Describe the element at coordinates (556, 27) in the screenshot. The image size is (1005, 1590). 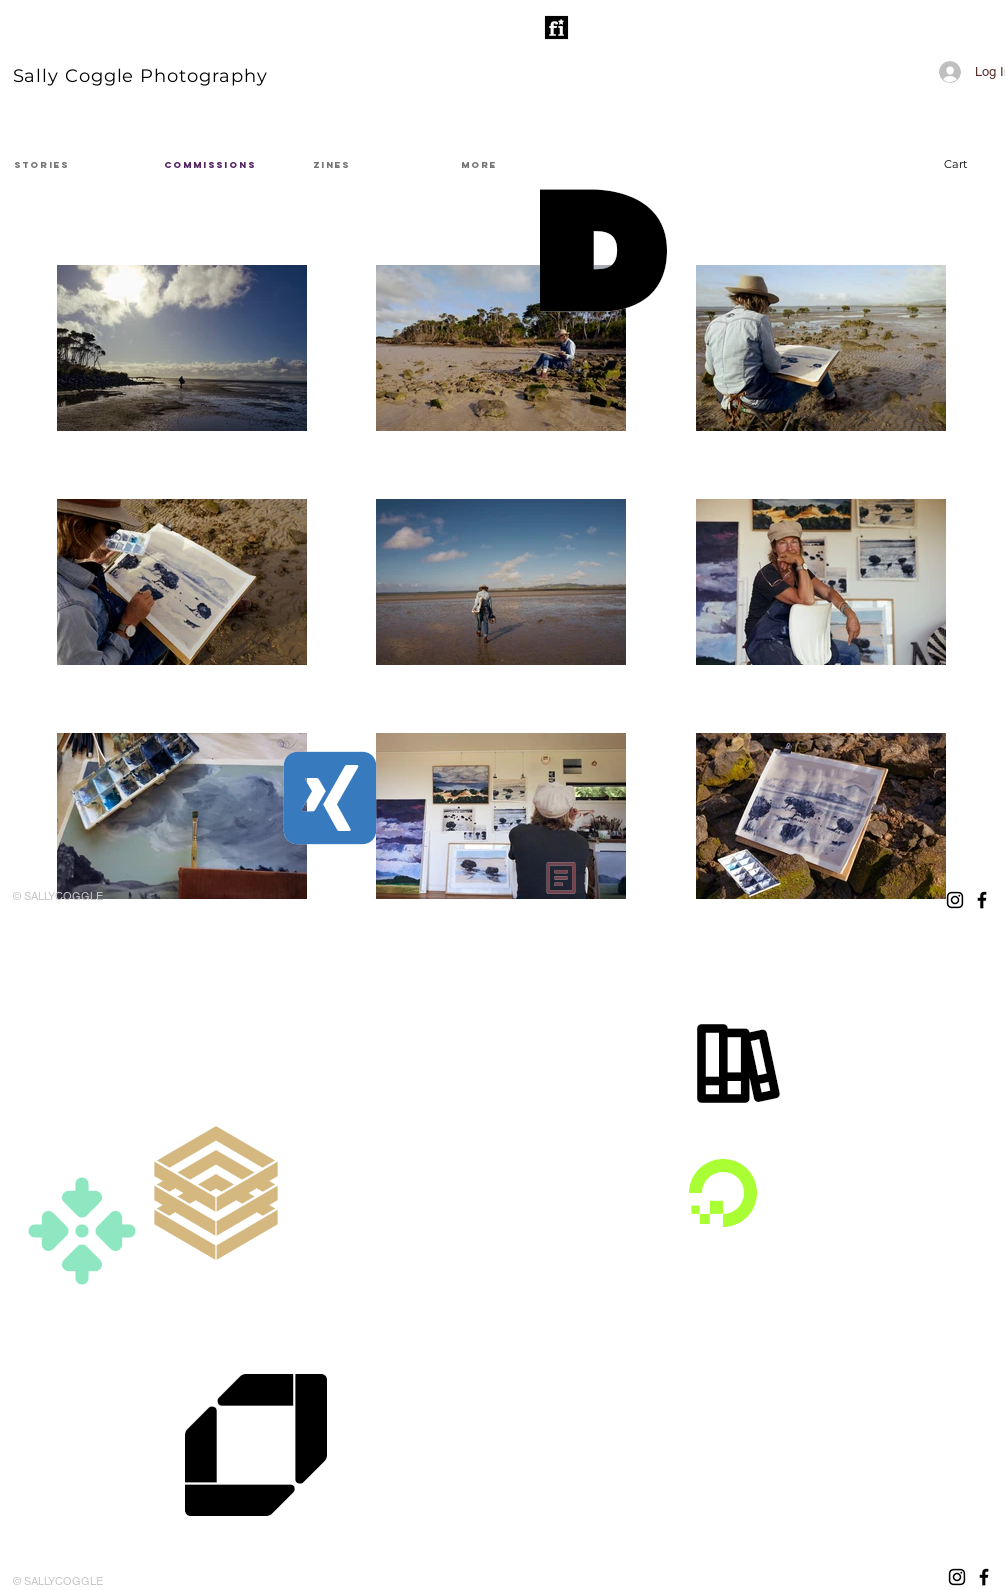
I see `fonticons brand logo` at that location.